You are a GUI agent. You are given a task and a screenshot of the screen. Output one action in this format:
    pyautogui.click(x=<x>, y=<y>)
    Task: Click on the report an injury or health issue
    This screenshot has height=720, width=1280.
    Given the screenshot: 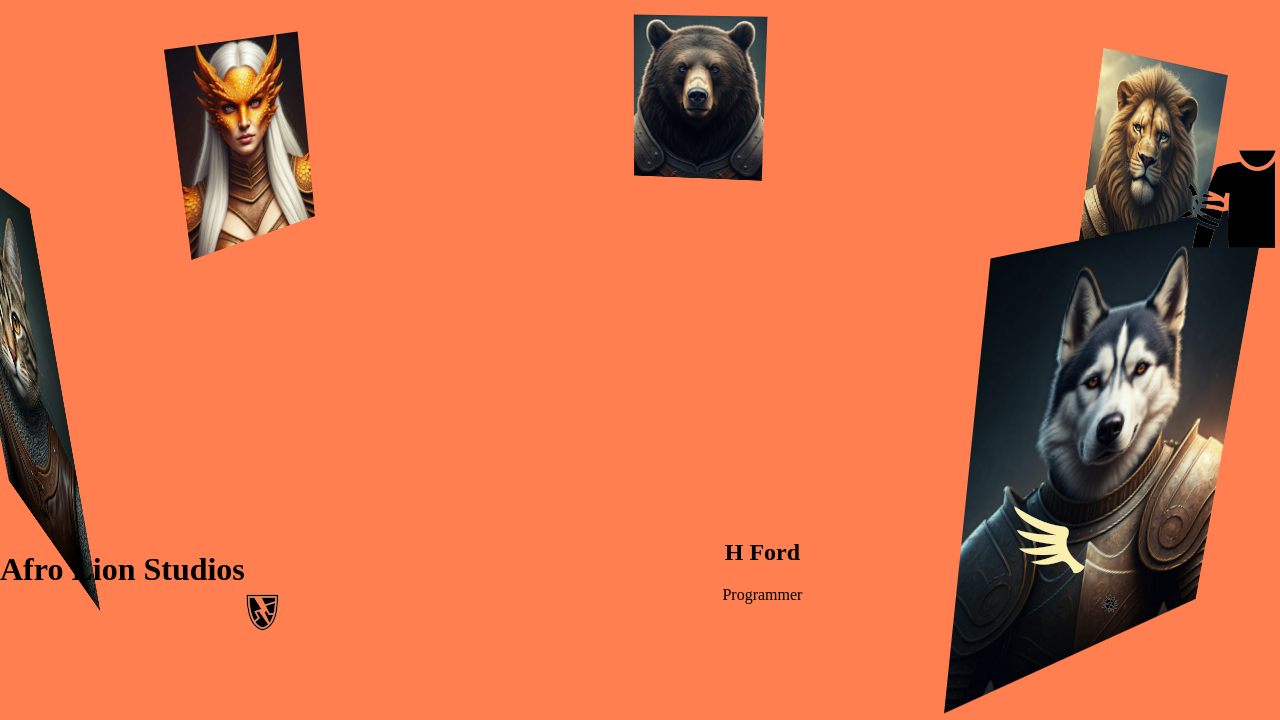 What is the action you would take?
    pyautogui.click(x=1226, y=199)
    